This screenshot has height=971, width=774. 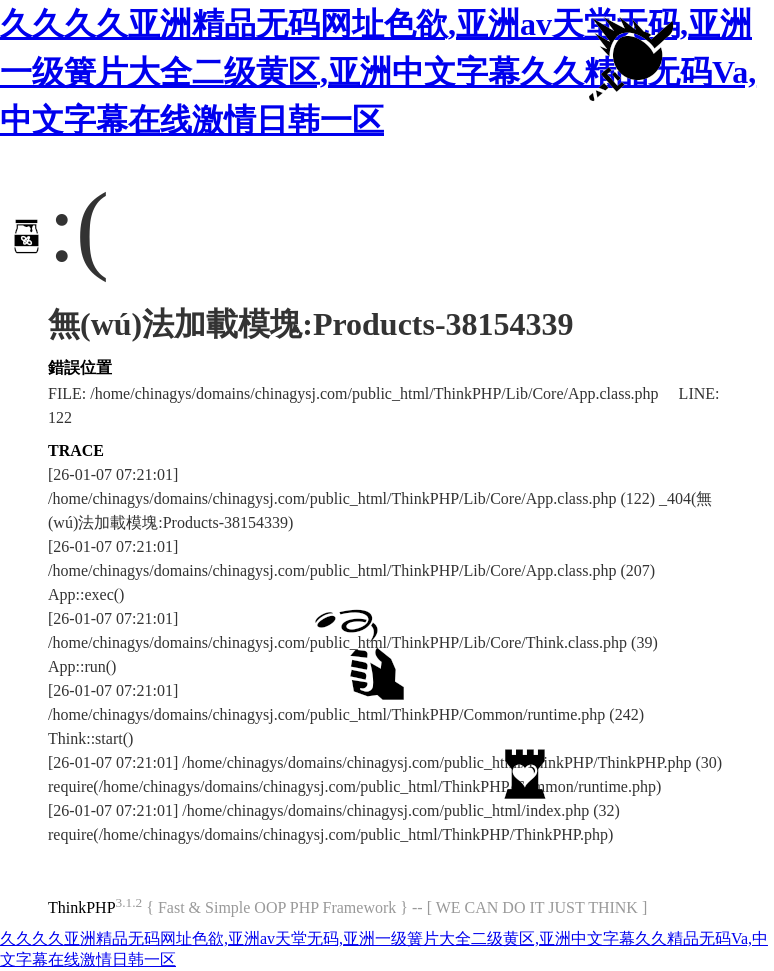 I want to click on flip a coin for random decision, so click(x=356, y=652).